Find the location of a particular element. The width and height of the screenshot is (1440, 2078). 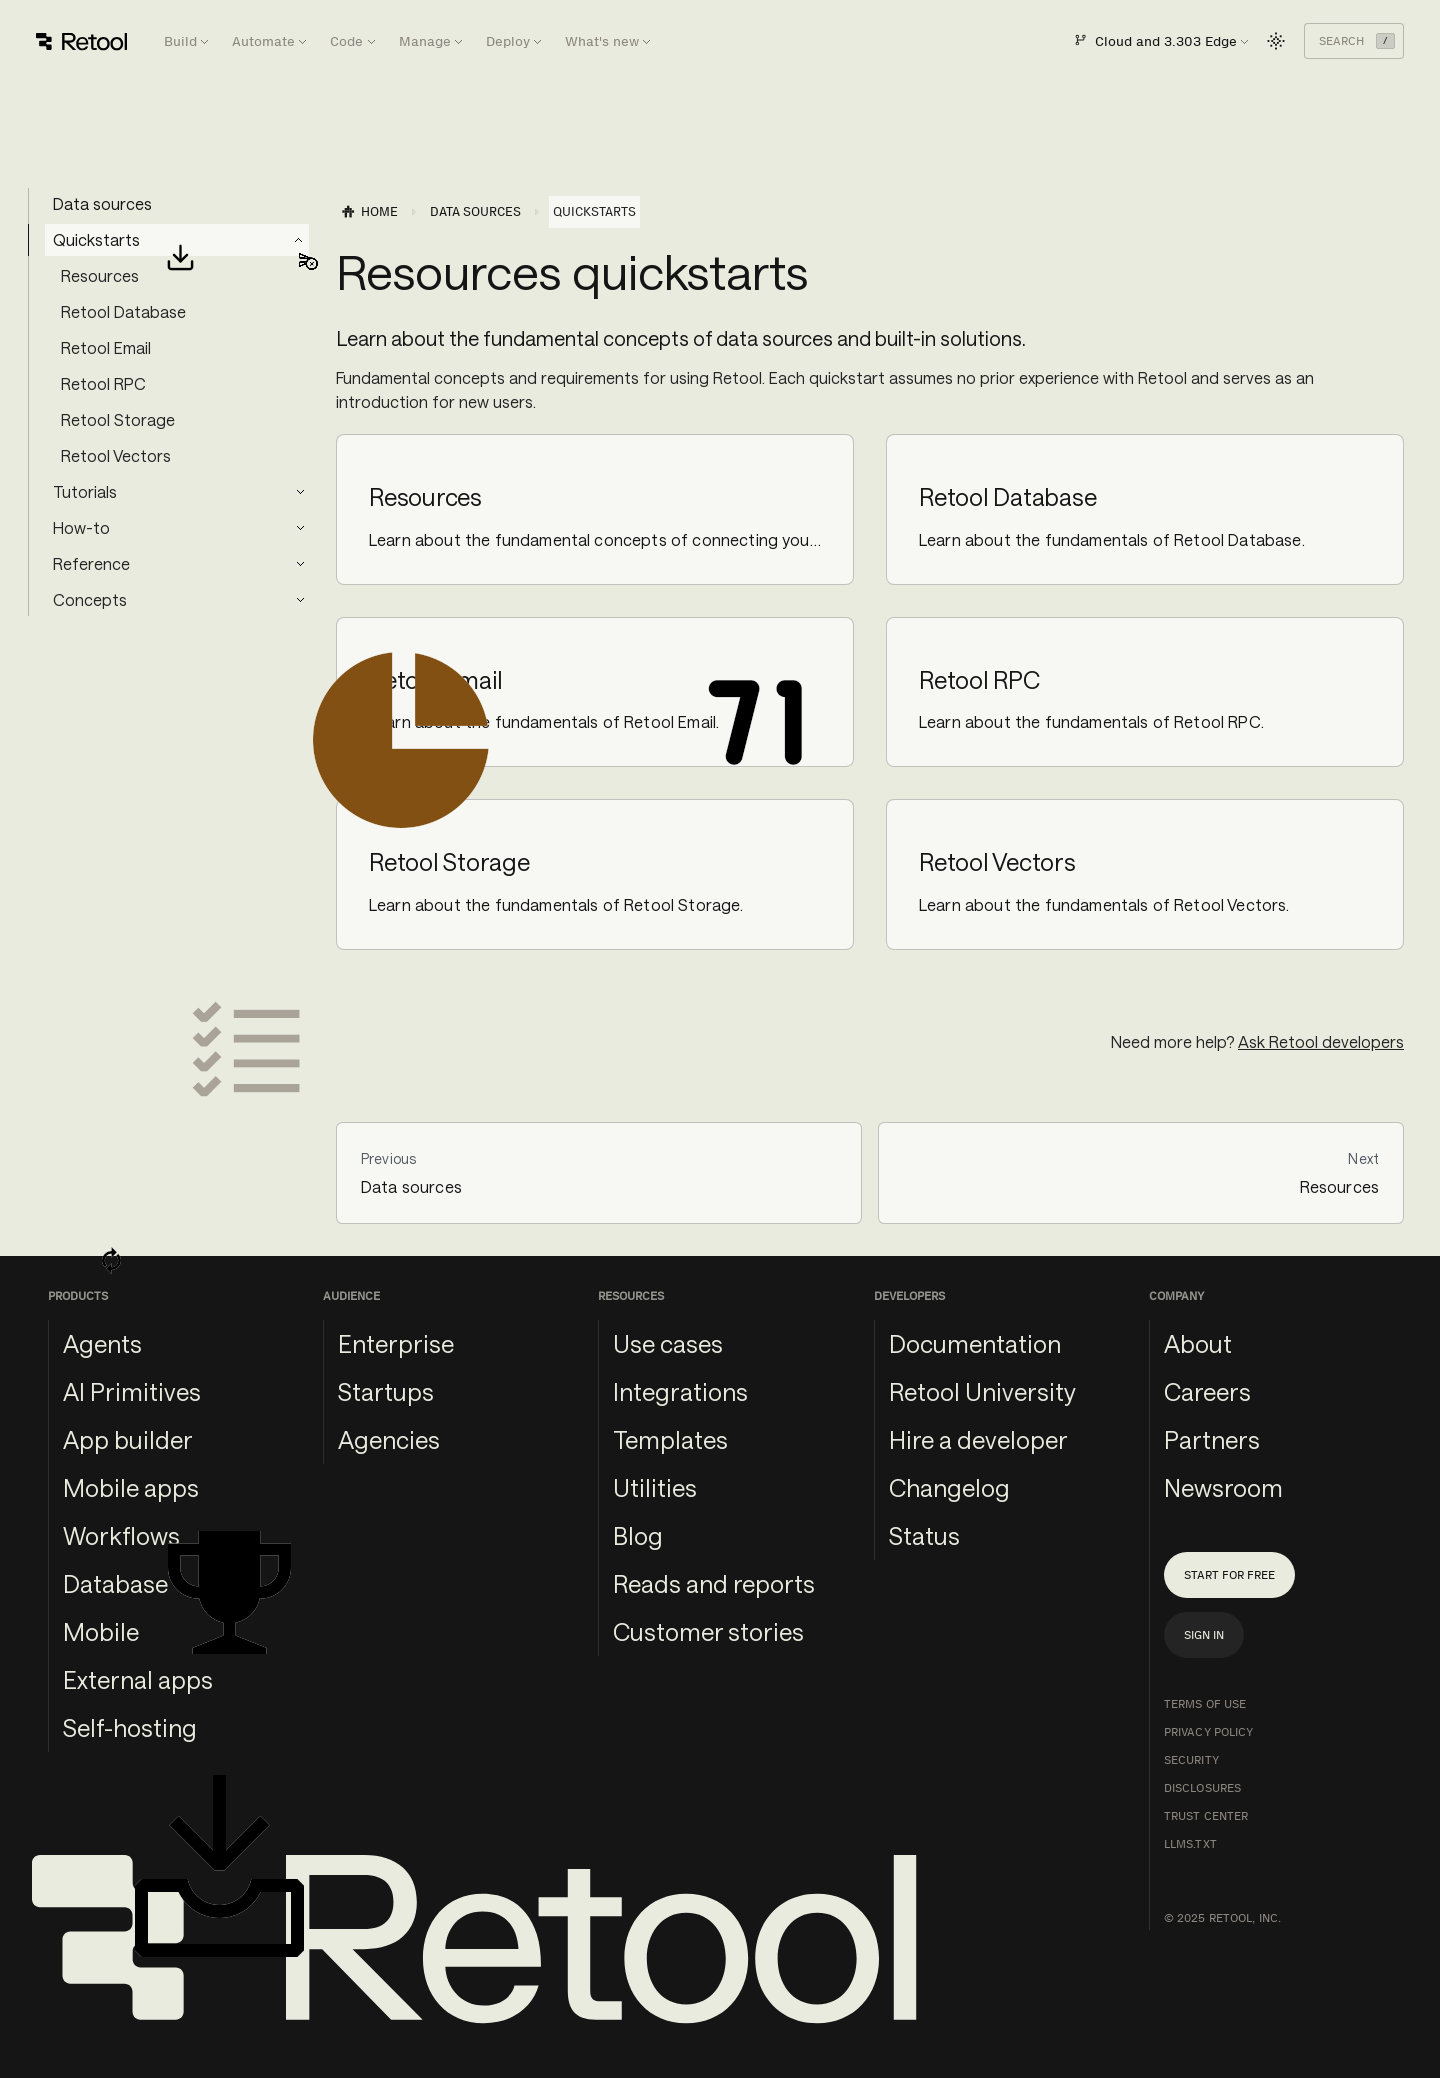

view data breakdown or statistics is located at coordinates (401, 740).